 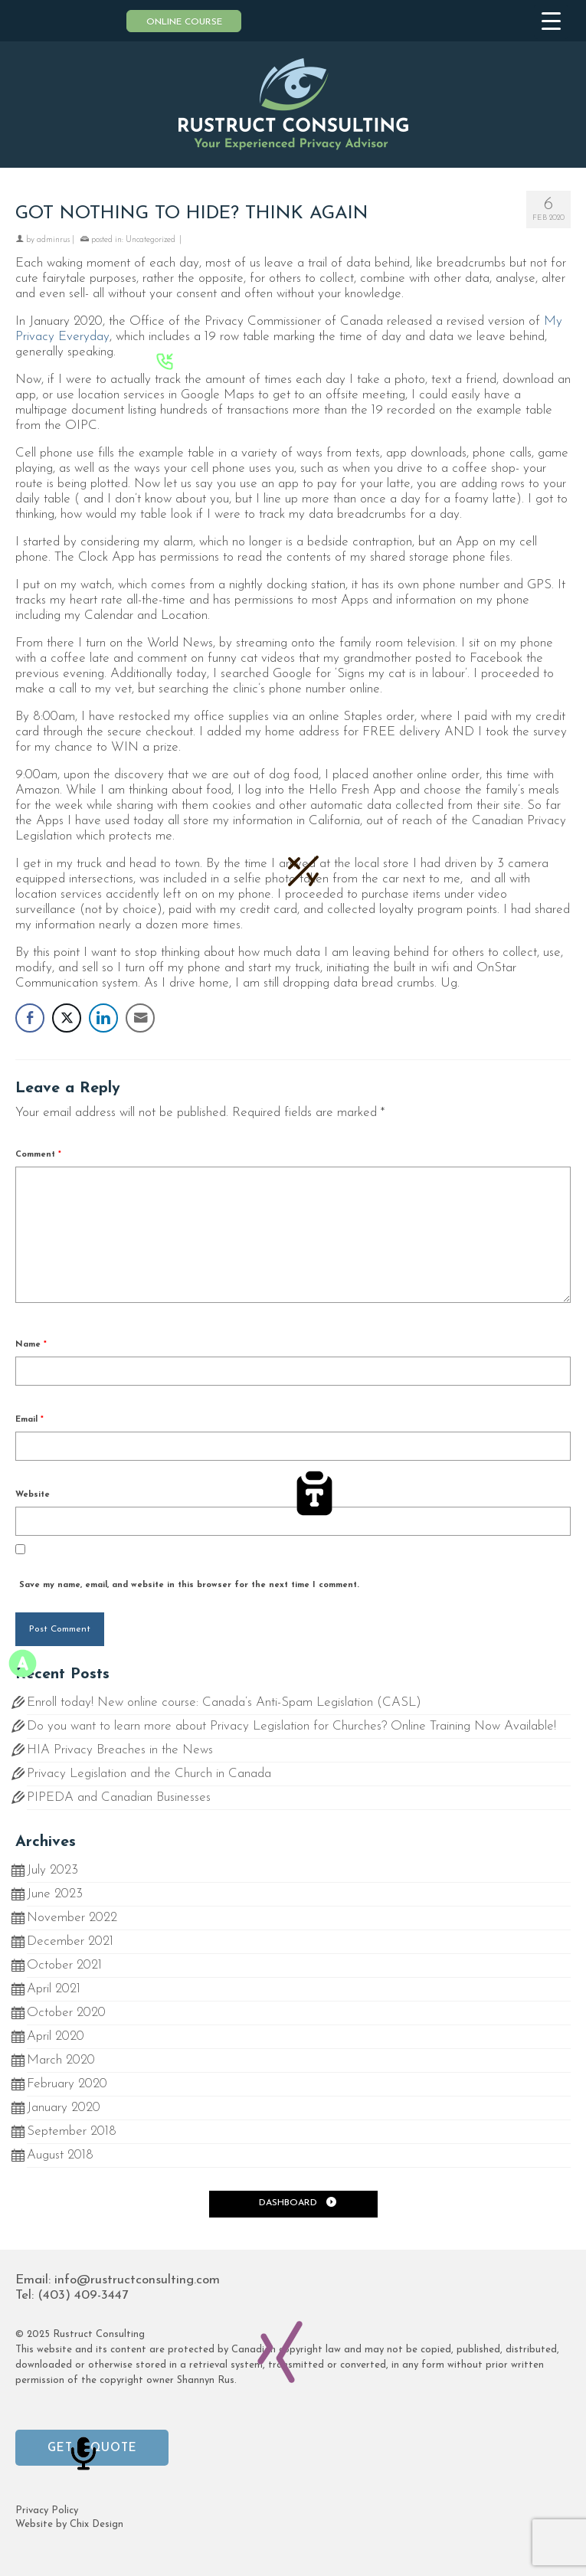 What do you see at coordinates (279, 2352) in the screenshot?
I see `connect with xing professional network` at bounding box center [279, 2352].